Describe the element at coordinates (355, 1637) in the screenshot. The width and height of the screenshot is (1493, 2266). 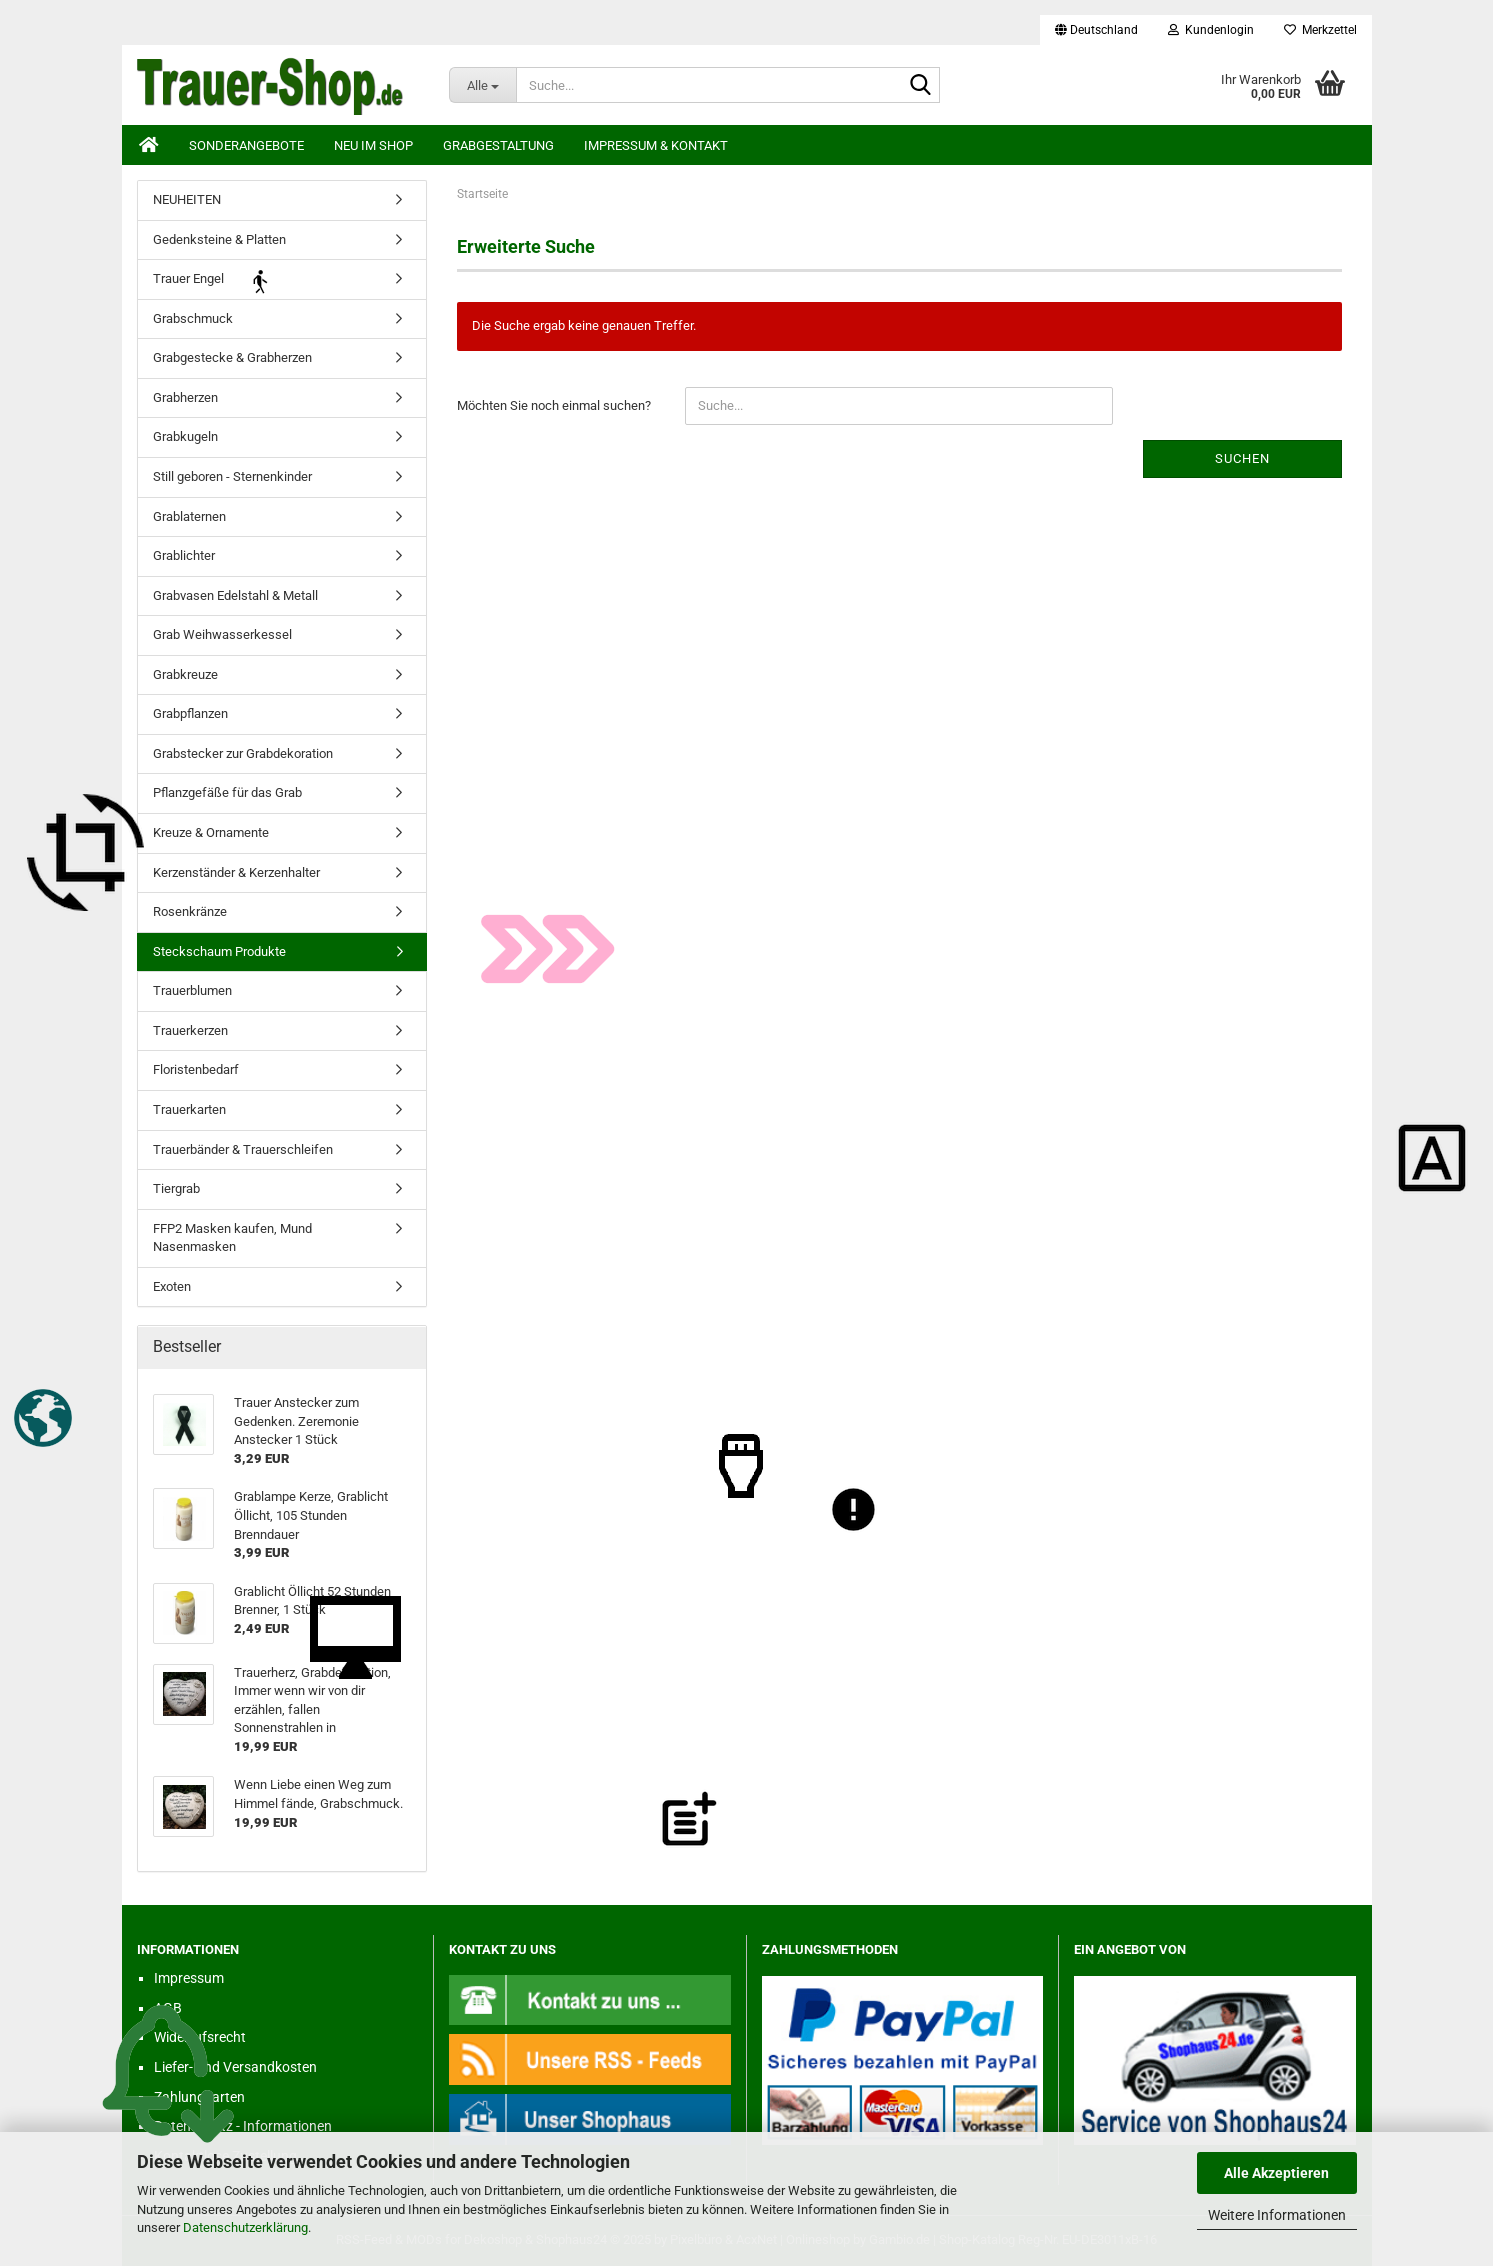
I see `view on desktop display` at that location.